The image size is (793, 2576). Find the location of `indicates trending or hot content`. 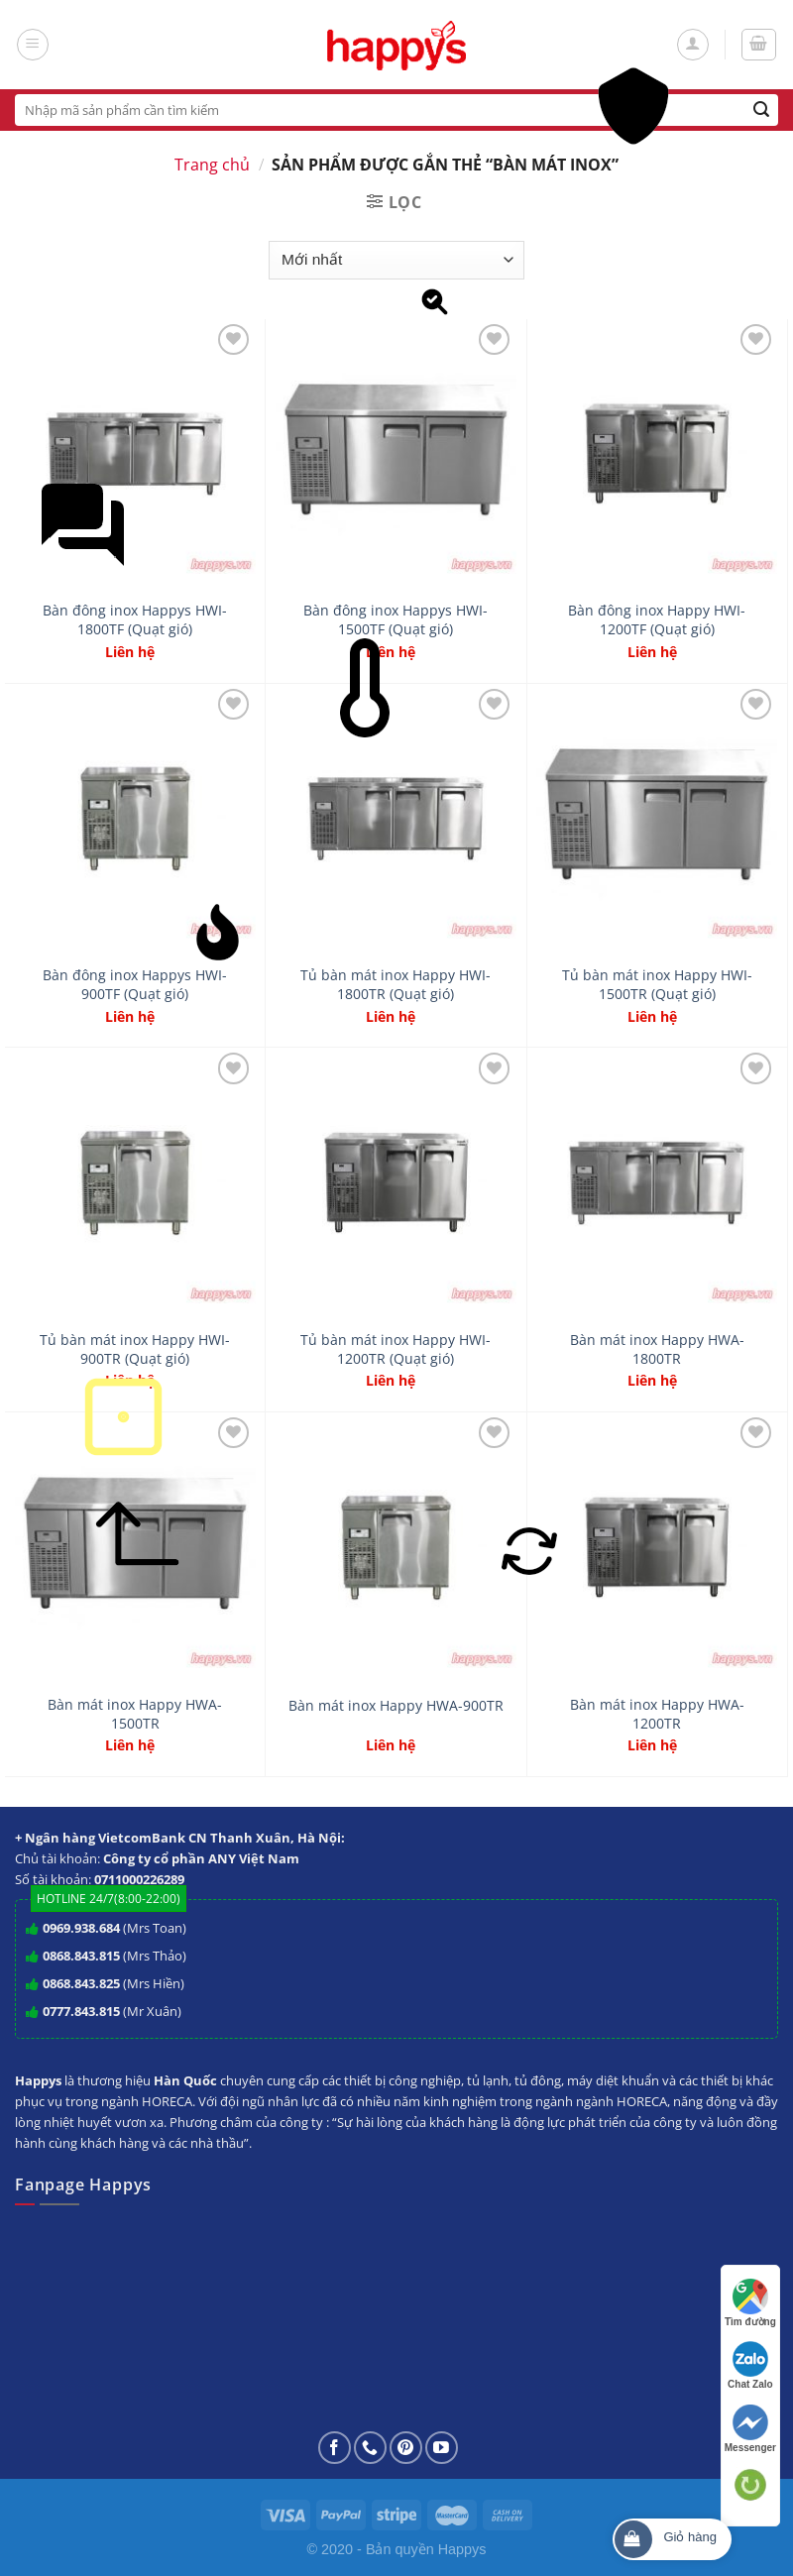

indicates trending or hot content is located at coordinates (217, 932).